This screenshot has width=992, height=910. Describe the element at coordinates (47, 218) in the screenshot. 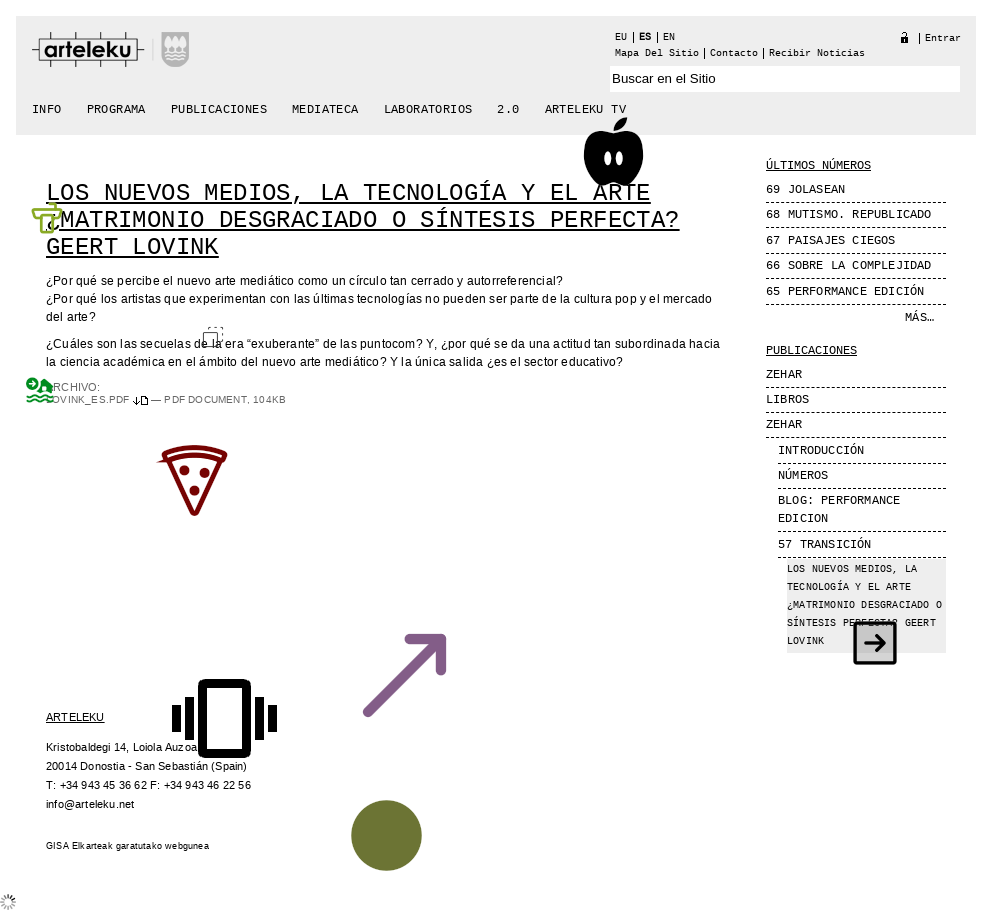

I see `access presentation or speaker mode` at that location.